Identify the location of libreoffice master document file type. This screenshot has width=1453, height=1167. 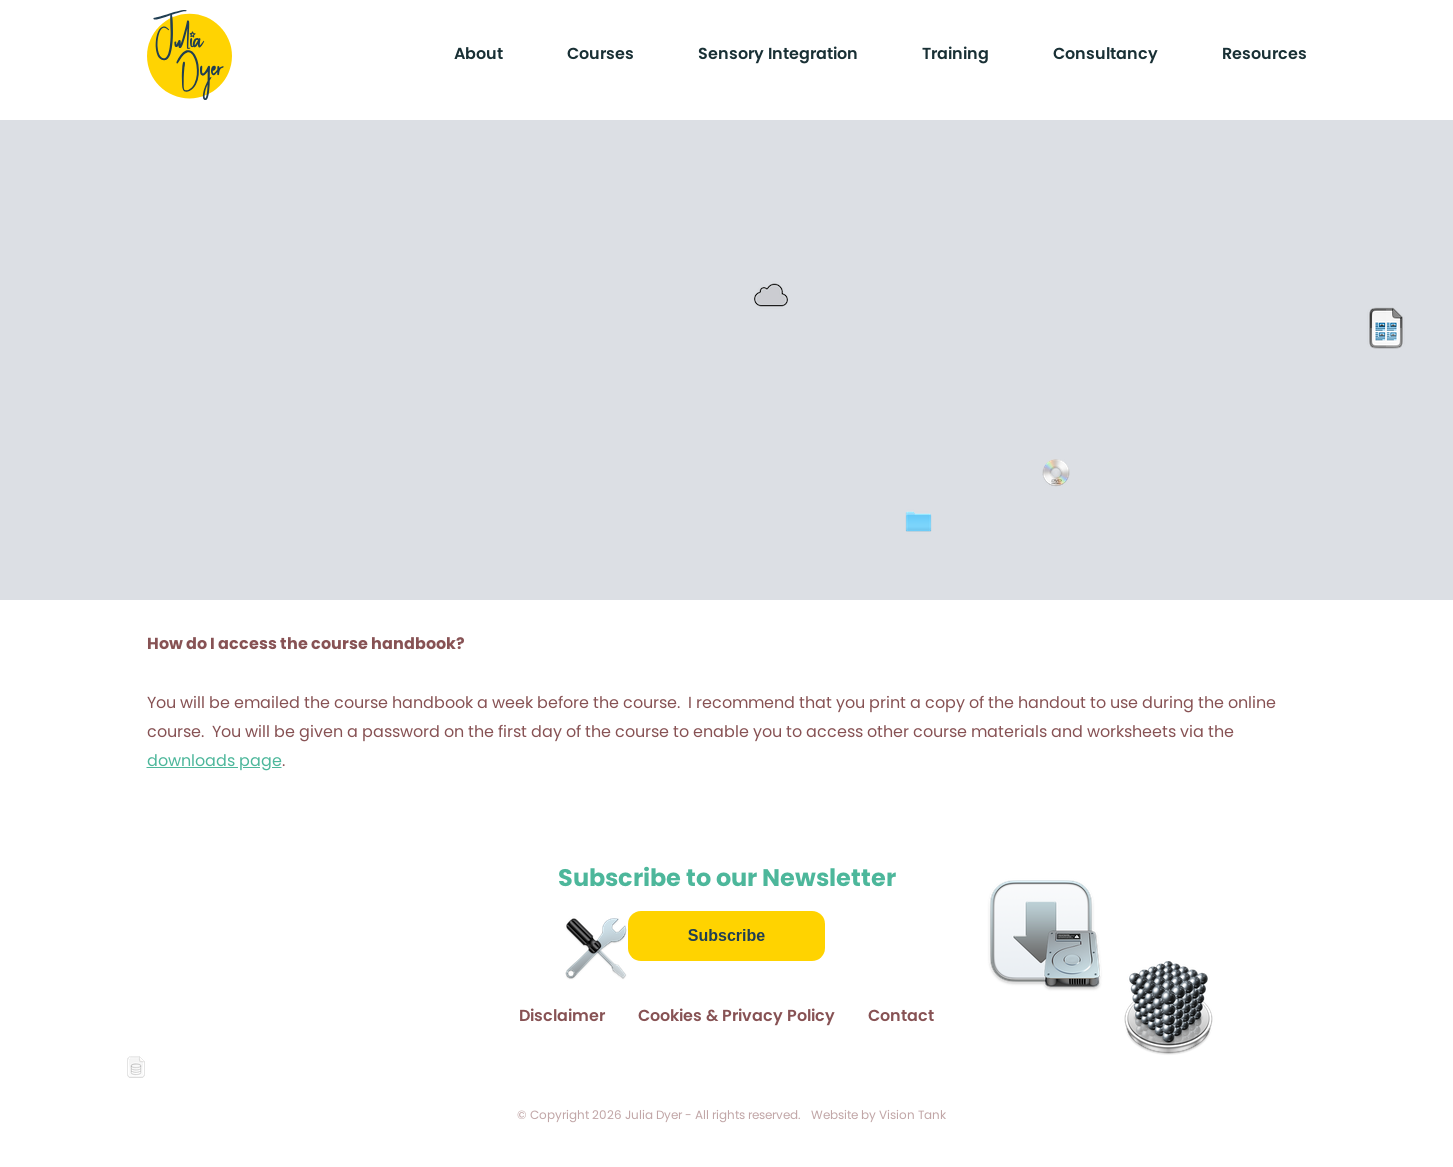
(1386, 328).